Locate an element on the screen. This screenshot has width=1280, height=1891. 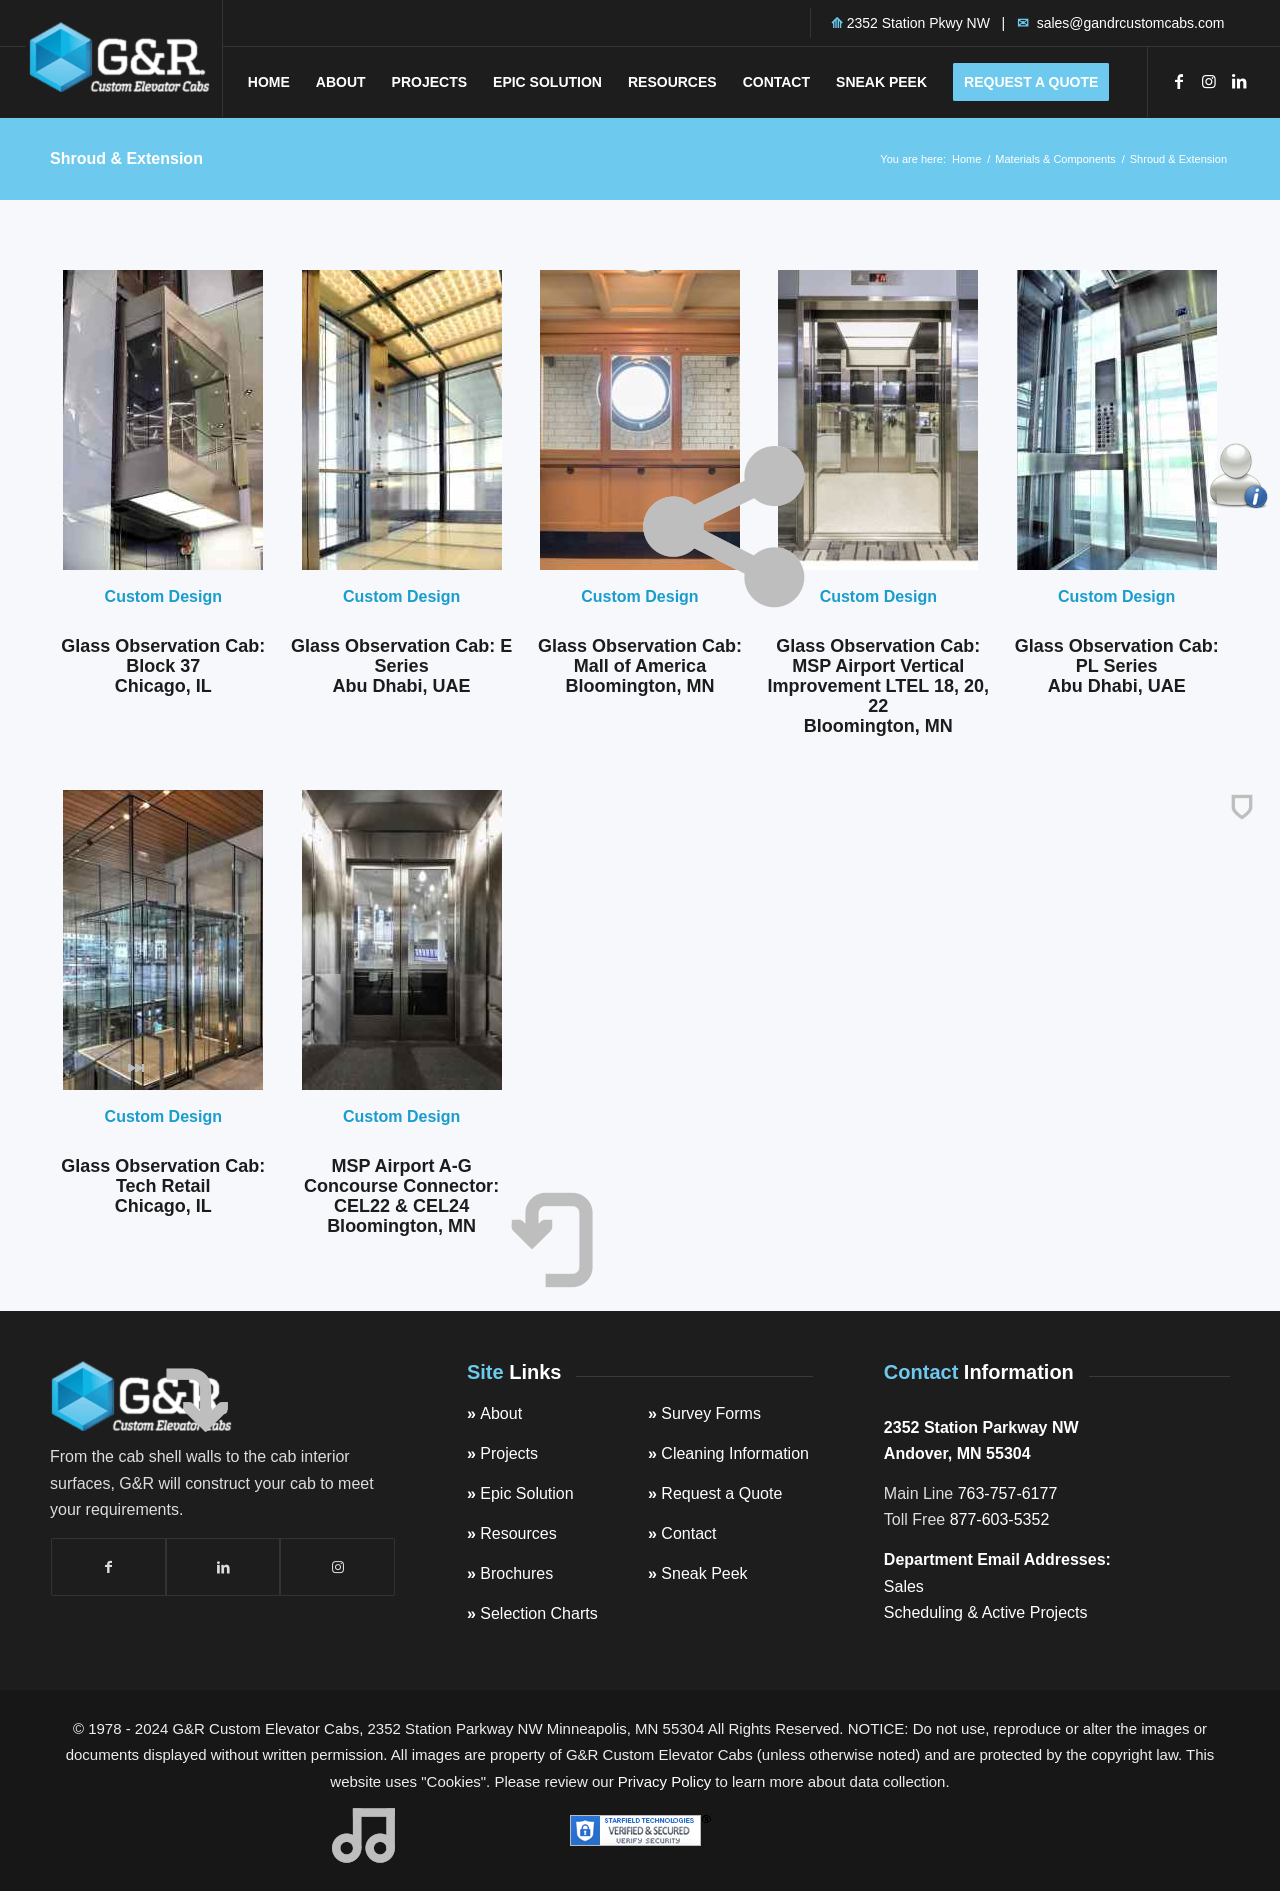
indicates low security status is located at coordinates (1242, 807).